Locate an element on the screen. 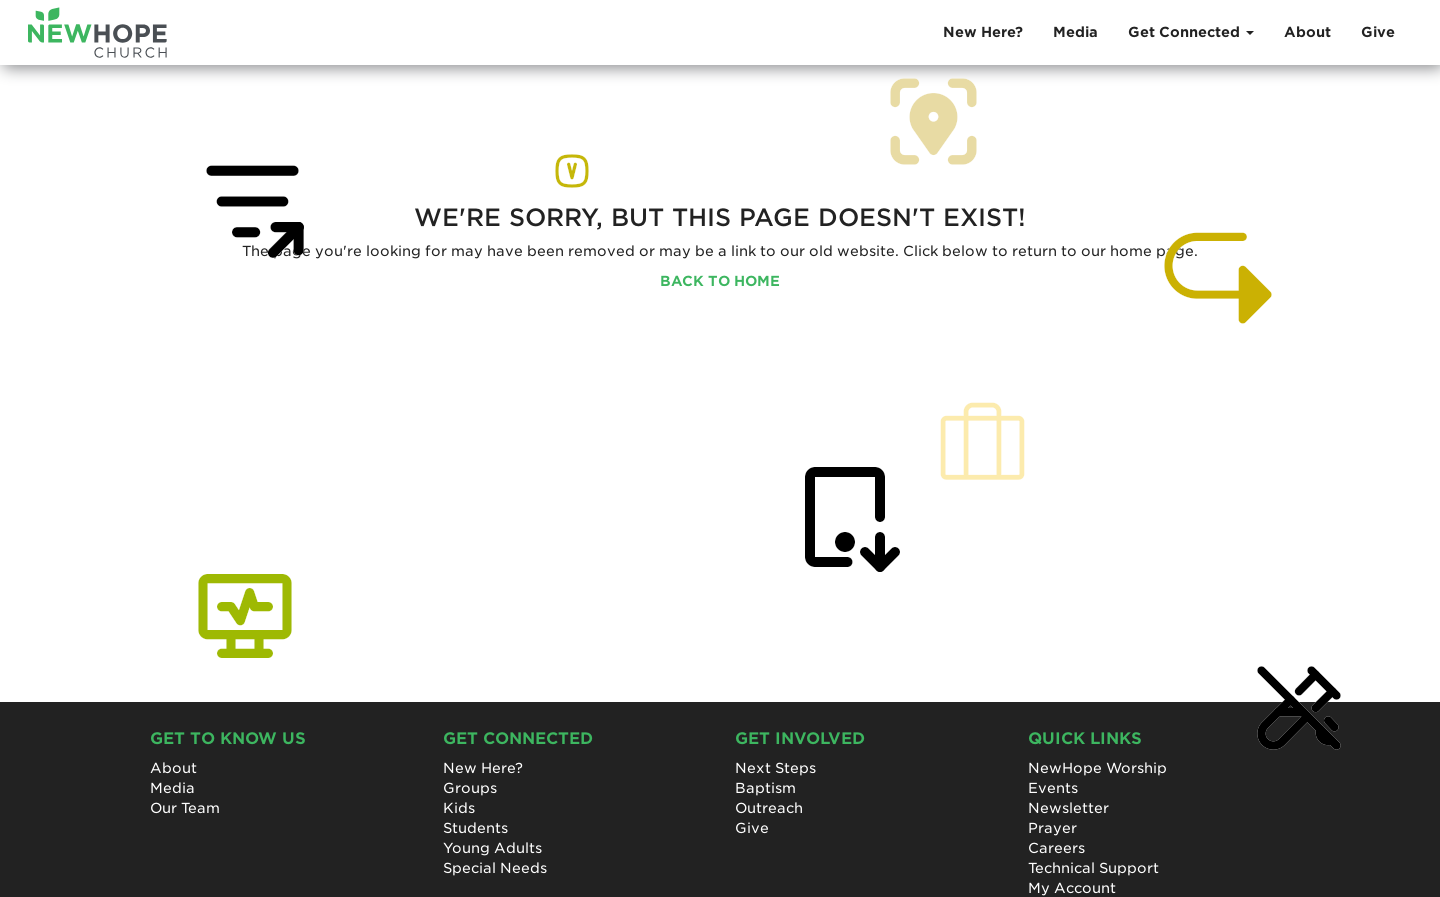  share current filter settings is located at coordinates (252, 201).